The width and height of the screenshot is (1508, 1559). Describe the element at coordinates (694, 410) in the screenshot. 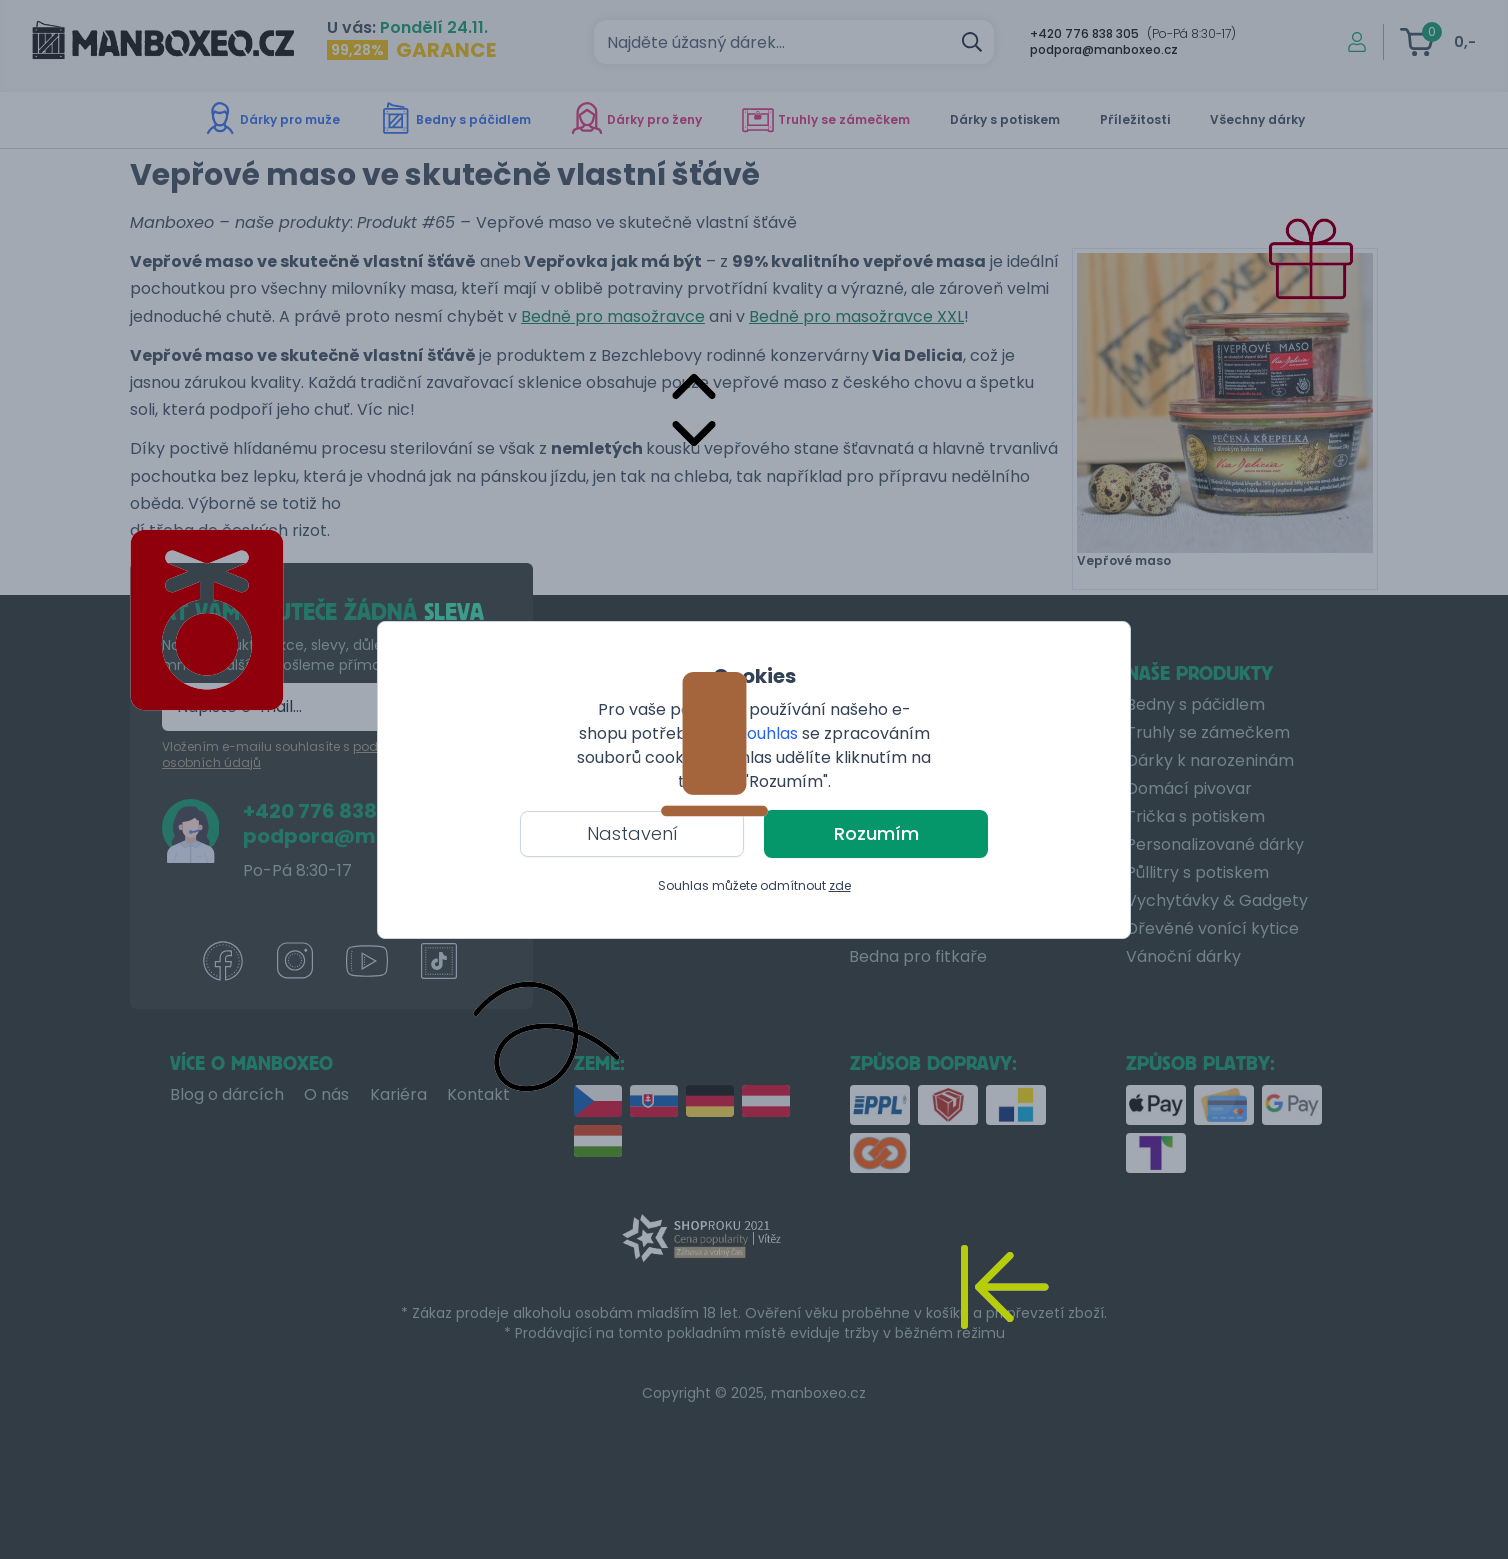

I see `expand or collapse a dropdown menu` at that location.